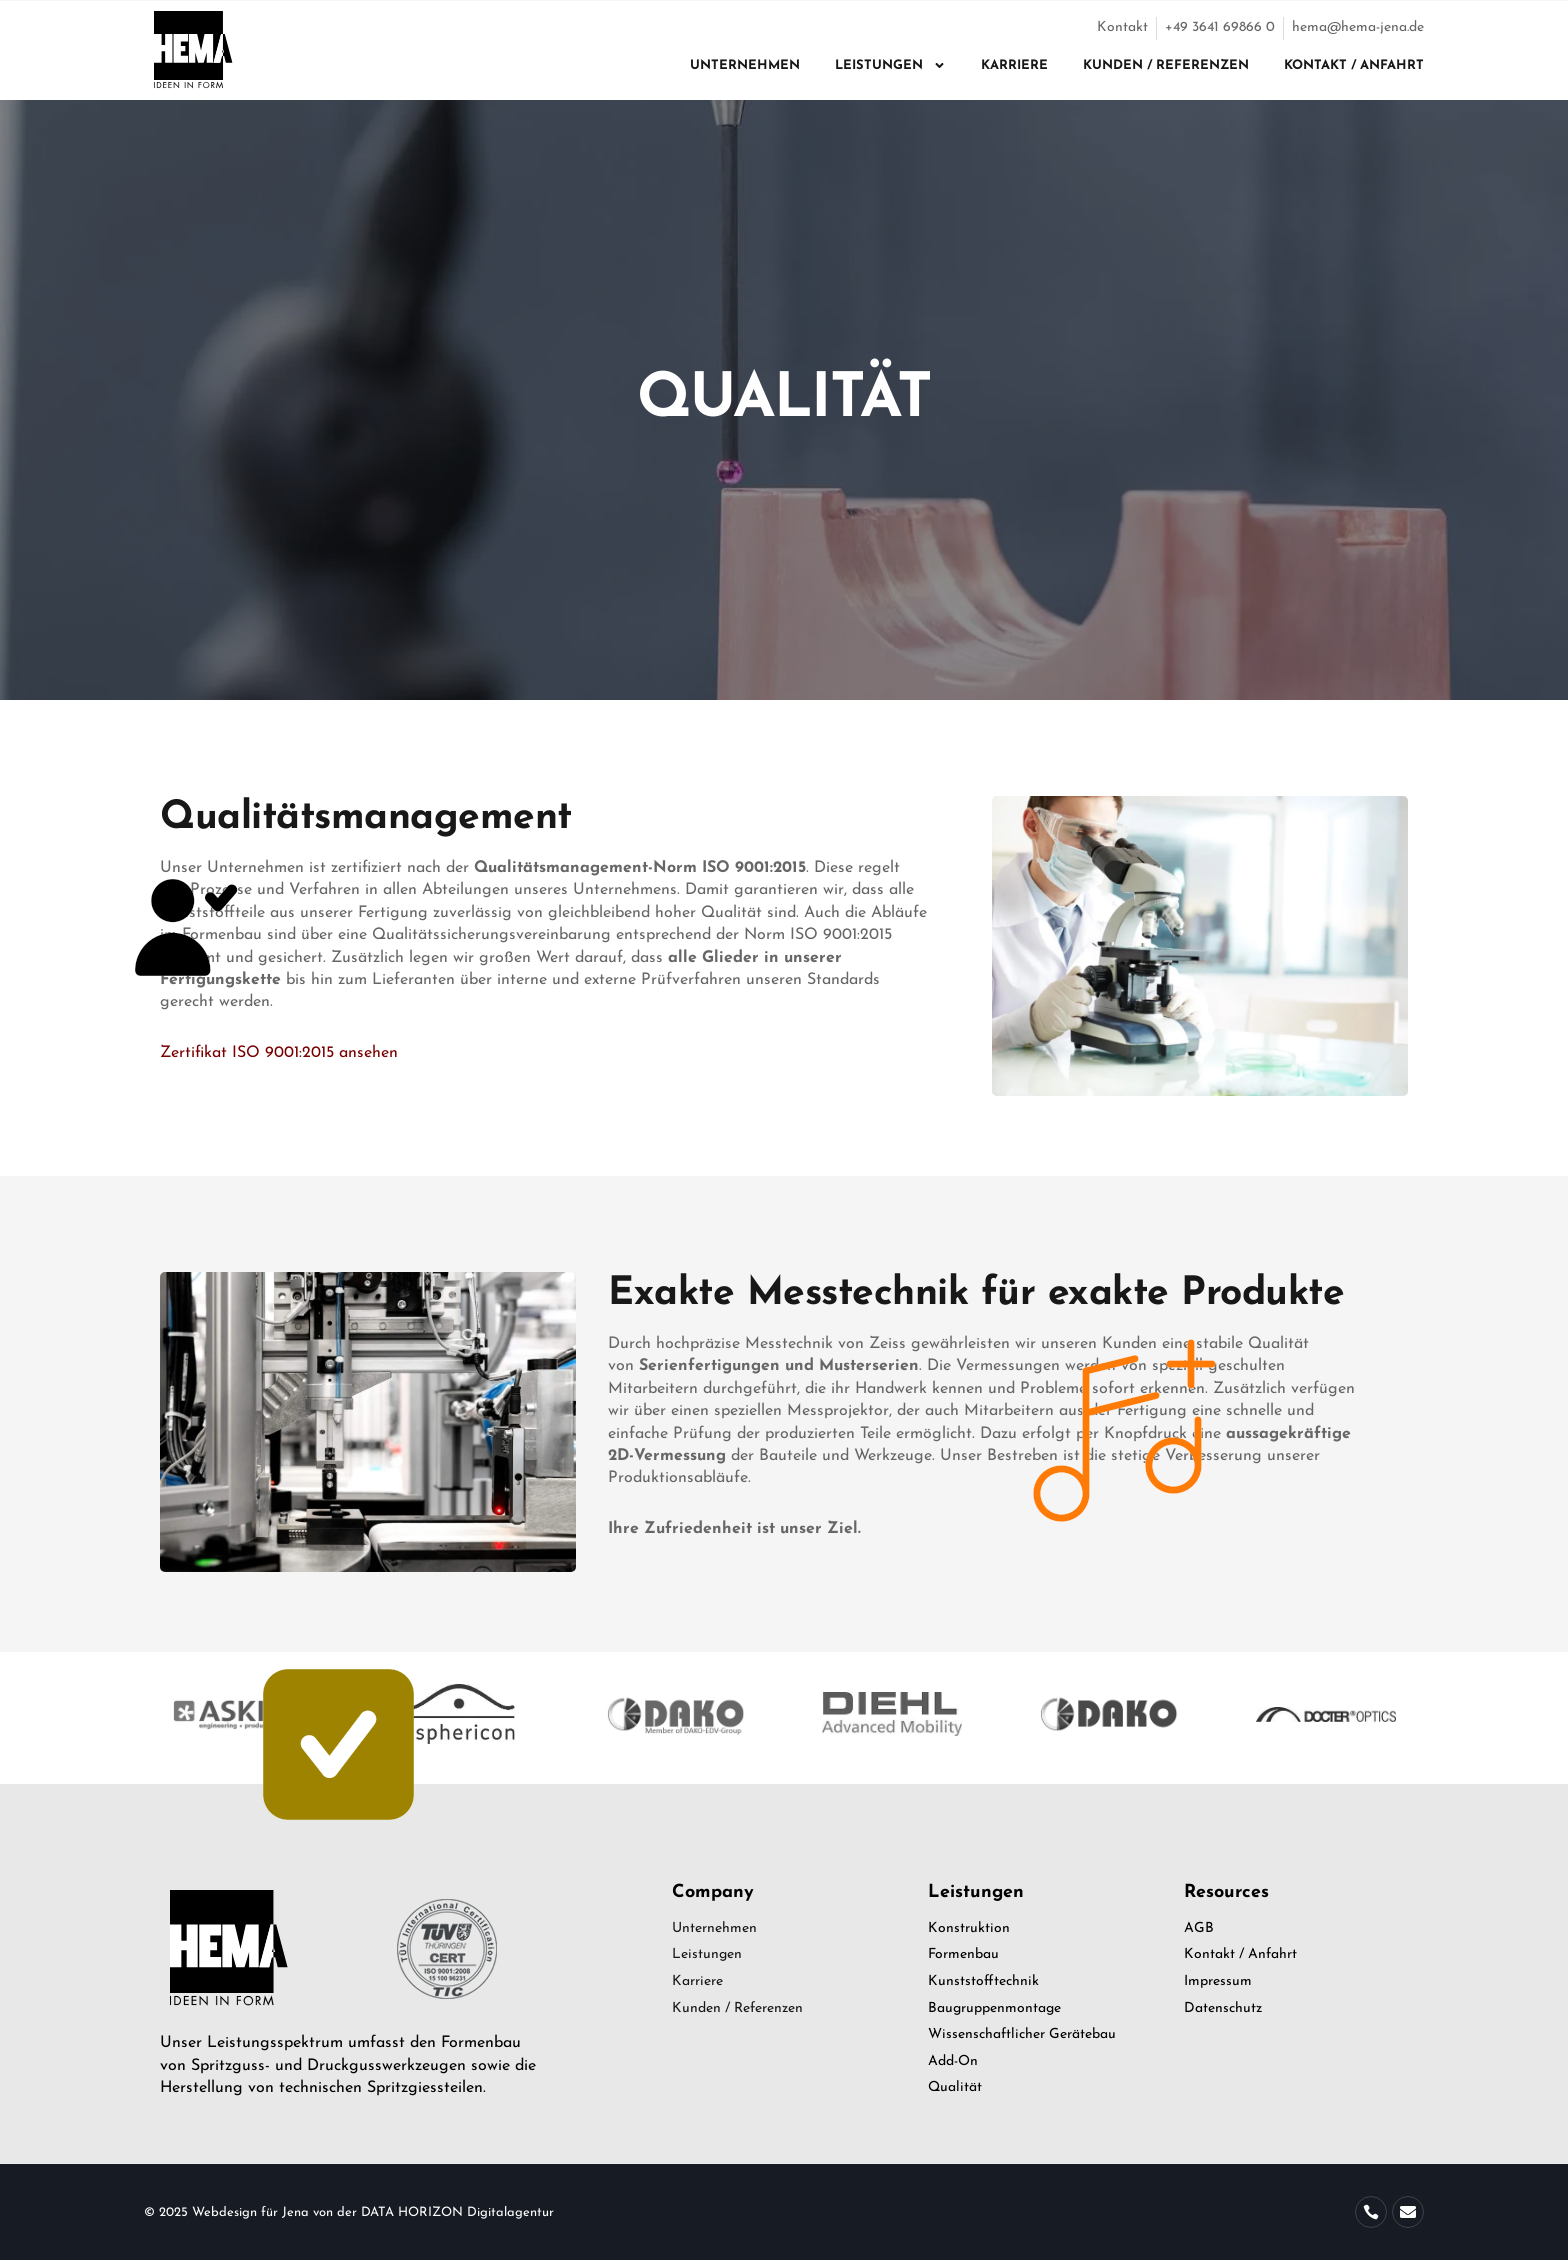 The height and width of the screenshot is (2260, 1568). What do you see at coordinates (338, 1744) in the screenshot?
I see `confirm or submit a selection` at bounding box center [338, 1744].